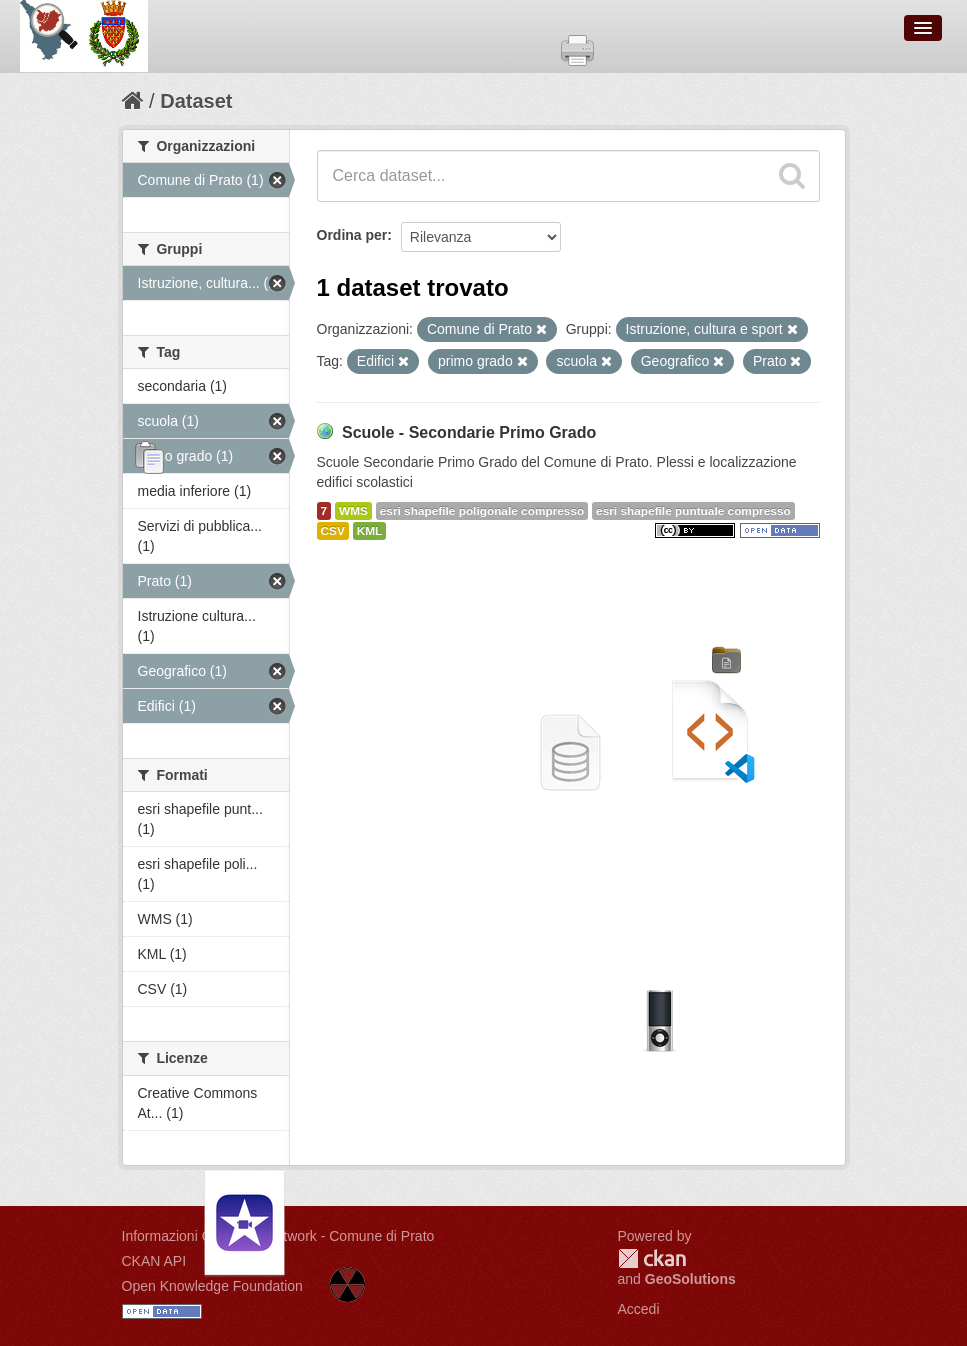 This screenshot has height=1346, width=967. What do you see at coordinates (149, 457) in the screenshot?
I see `paste content from clipboard` at bounding box center [149, 457].